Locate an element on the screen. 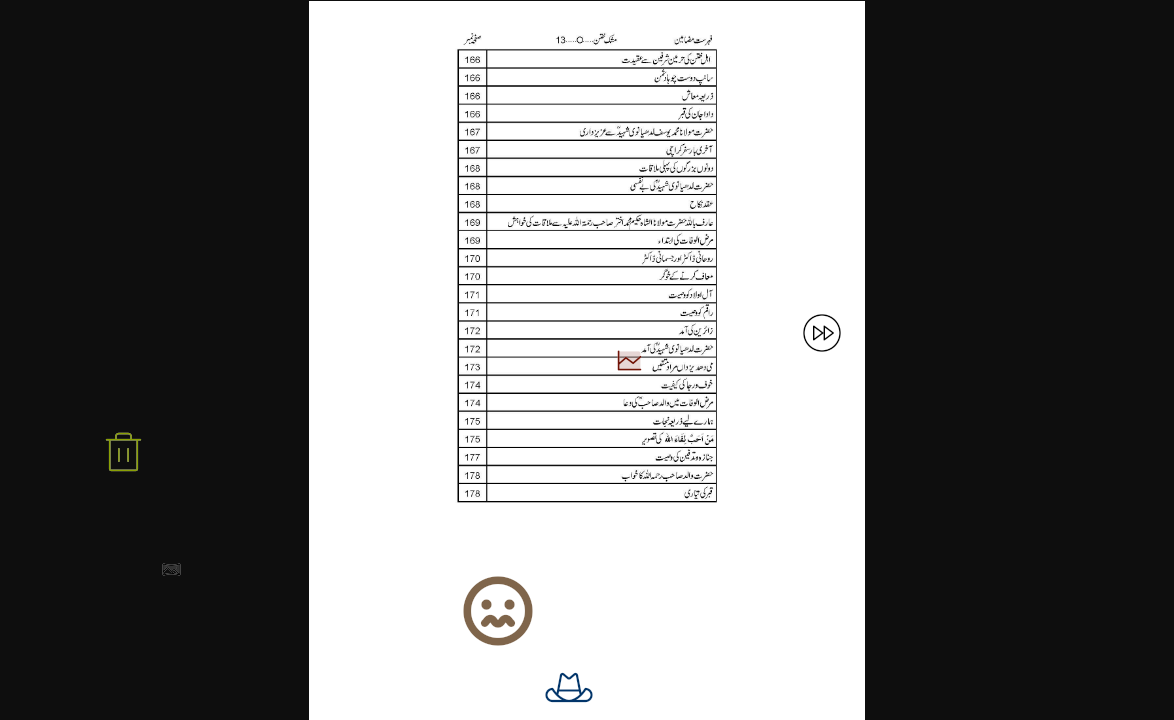 The height and width of the screenshot is (720, 1174). delete this item is located at coordinates (123, 453).